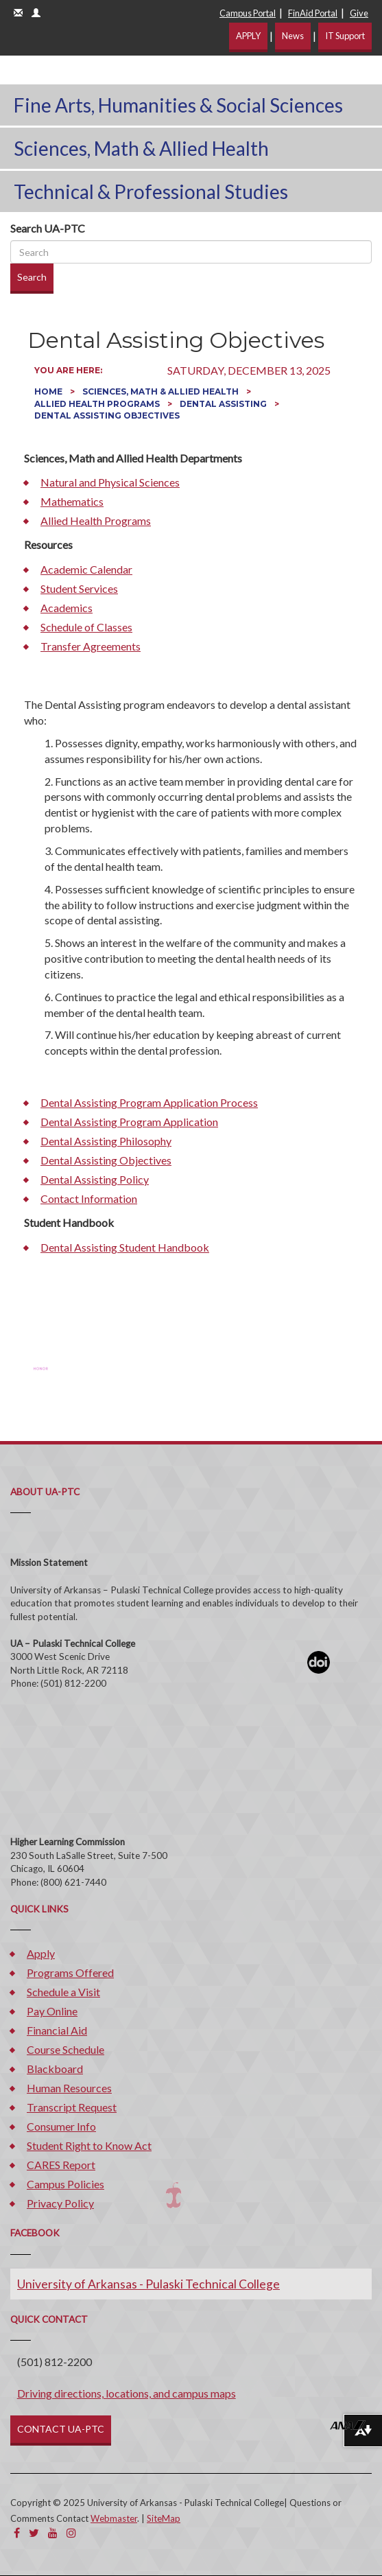  I want to click on honor brand logo, so click(40, 1368).